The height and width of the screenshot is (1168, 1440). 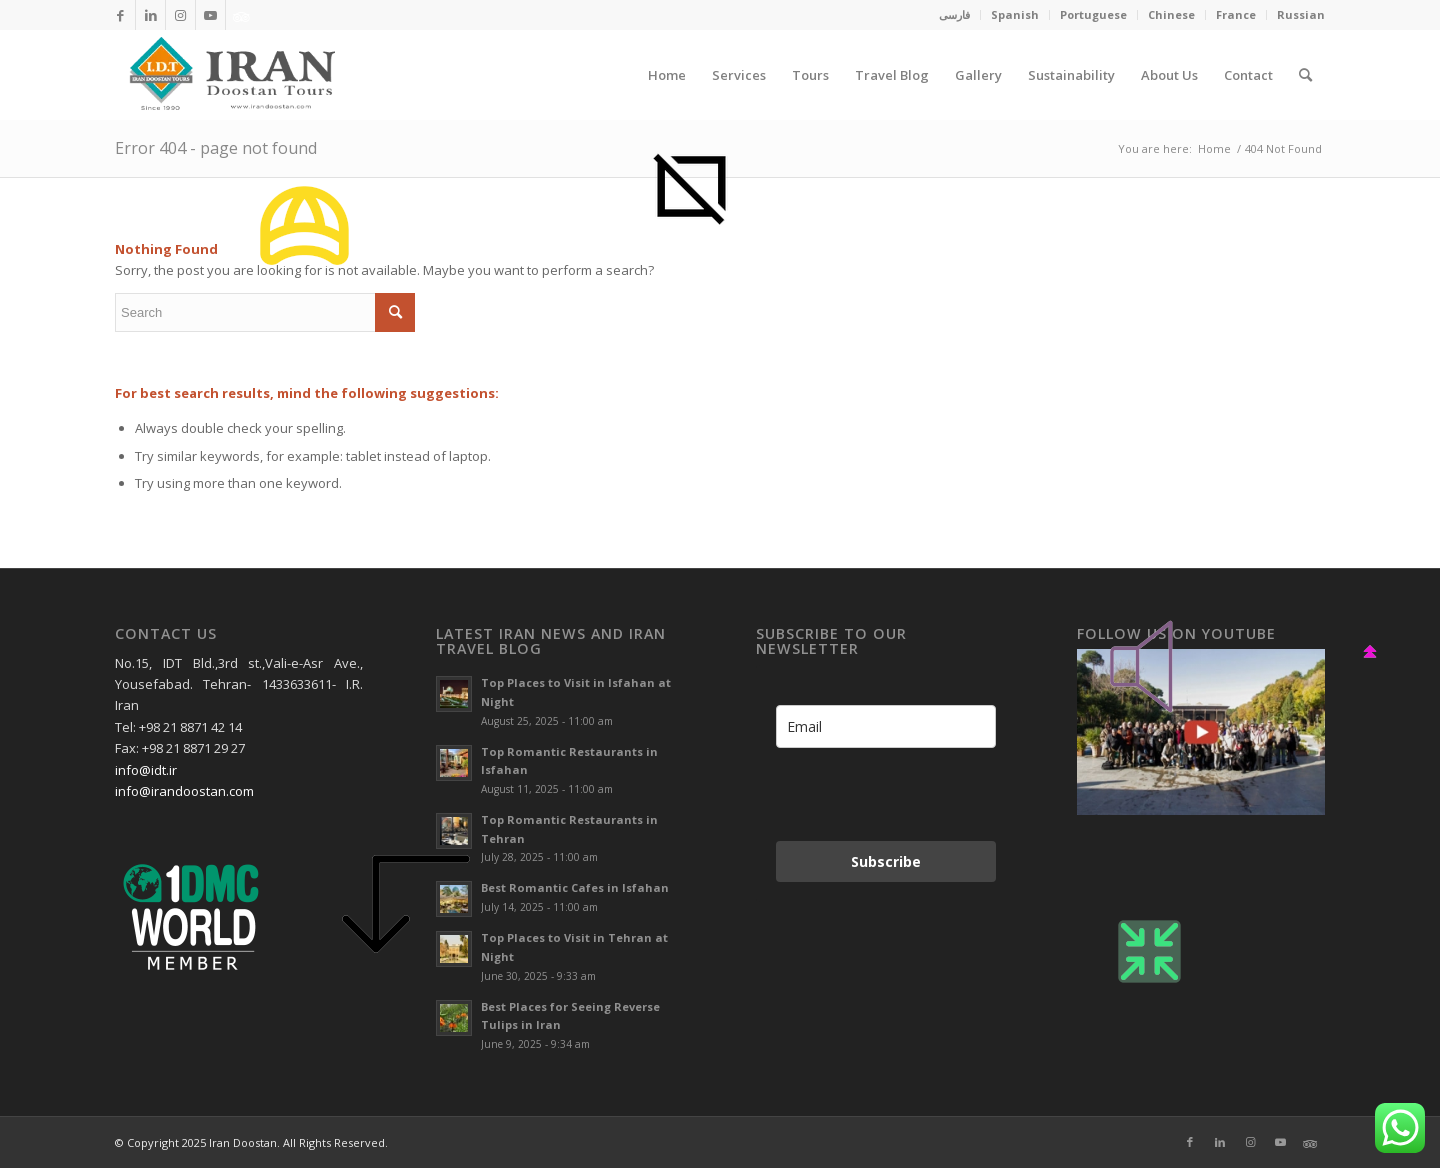 I want to click on speaker with no audio output, so click(x=1159, y=666).